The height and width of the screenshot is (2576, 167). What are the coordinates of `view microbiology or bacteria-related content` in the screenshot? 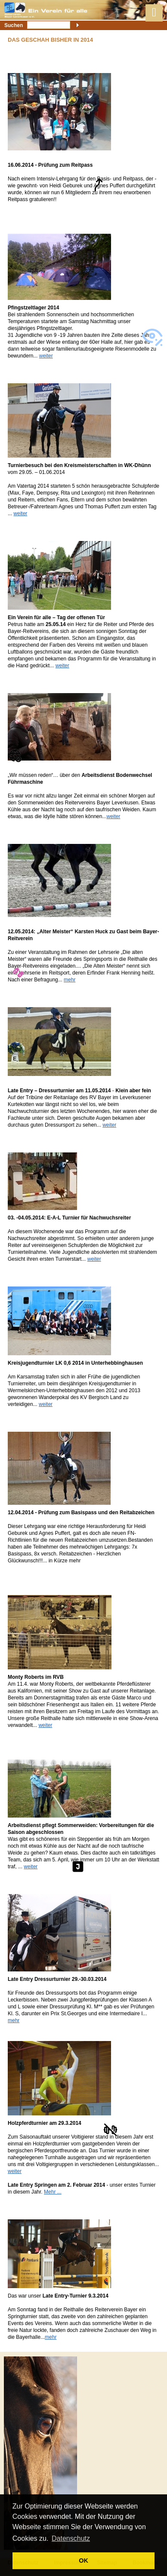 It's located at (18, 972).